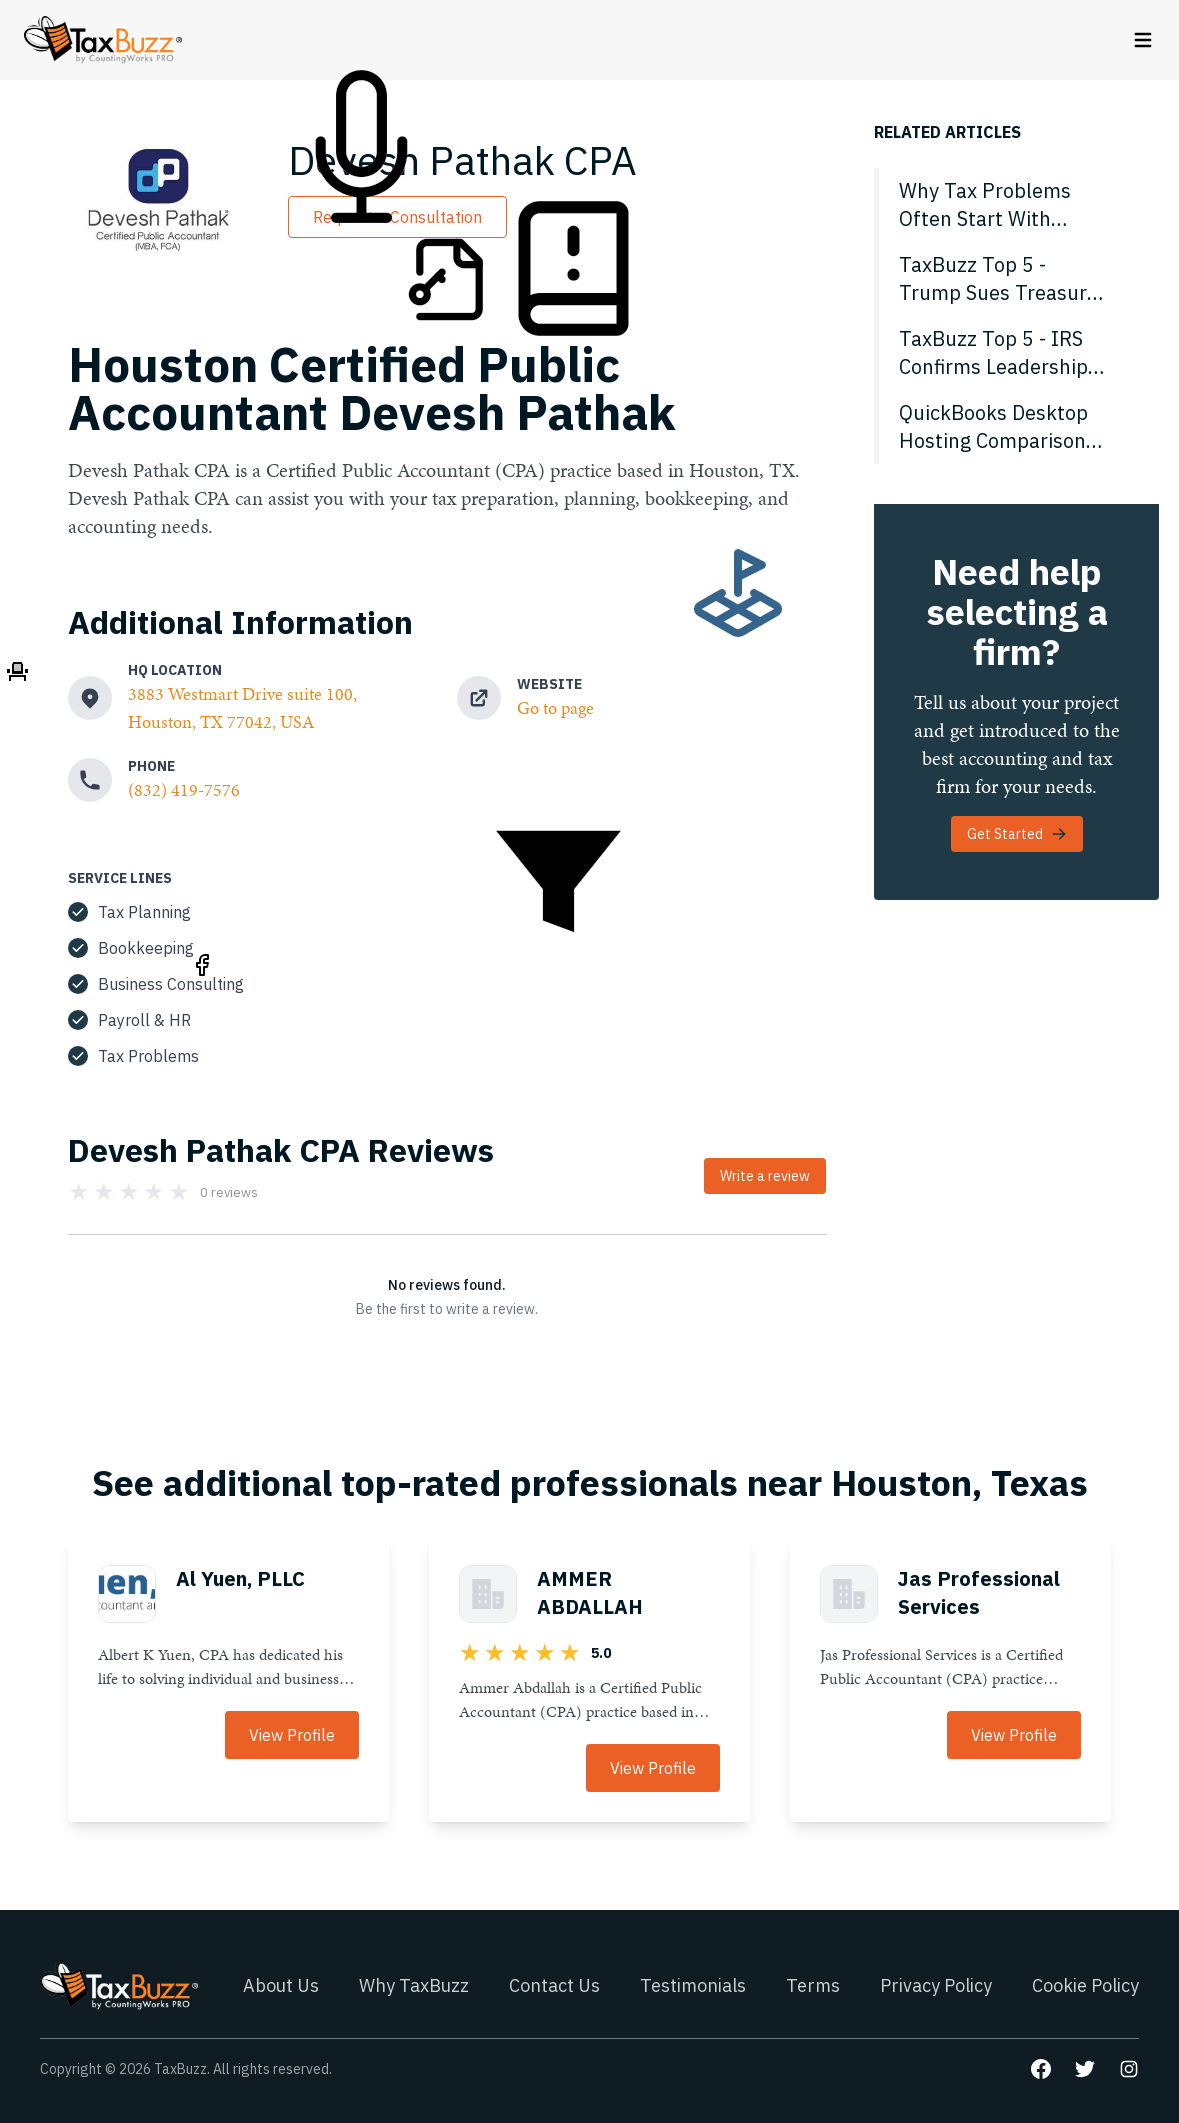  What do you see at coordinates (17, 671) in the screenshot?
I see `view or select your seat assignment` at bounding box center [17, 671].